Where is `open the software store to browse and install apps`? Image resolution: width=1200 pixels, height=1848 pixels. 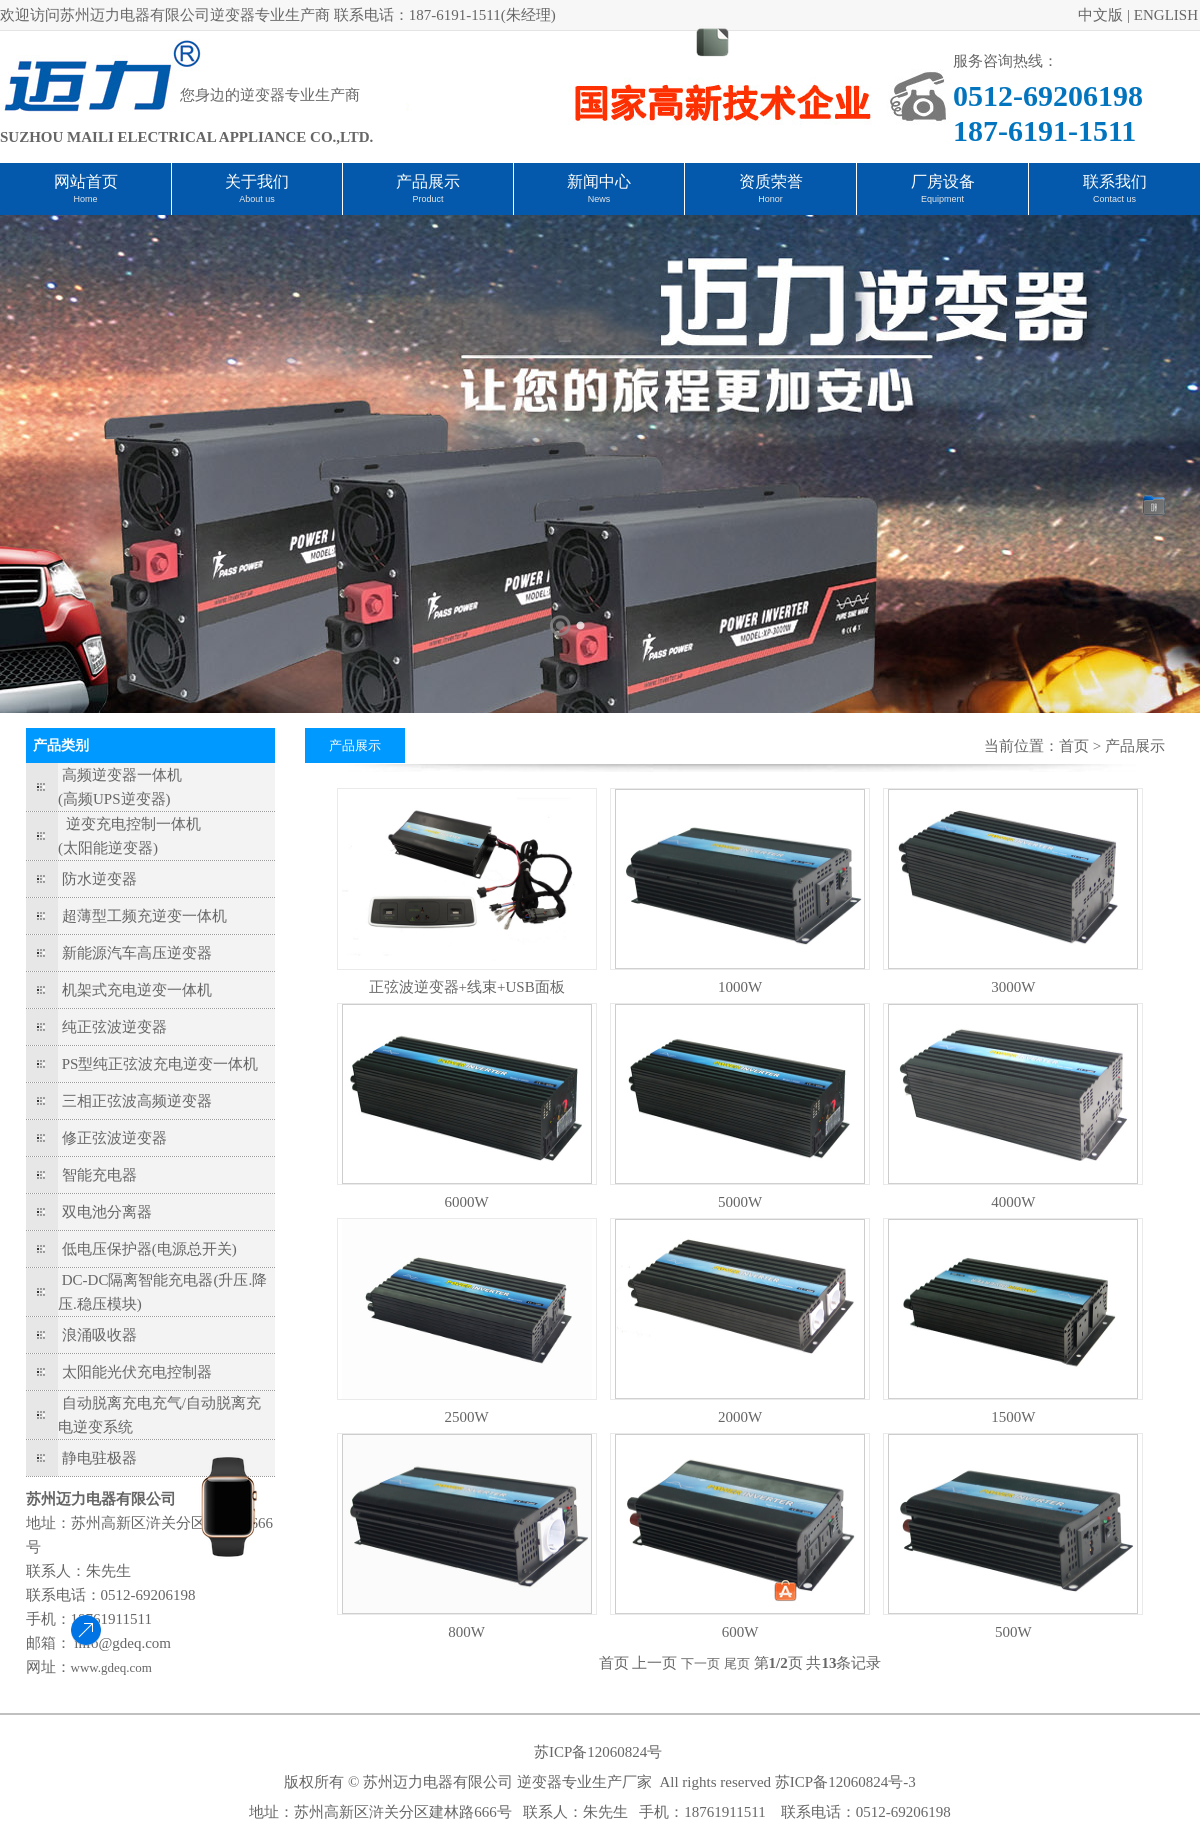
open the software store to browse and install apps is located at coordinates (785, 1591).